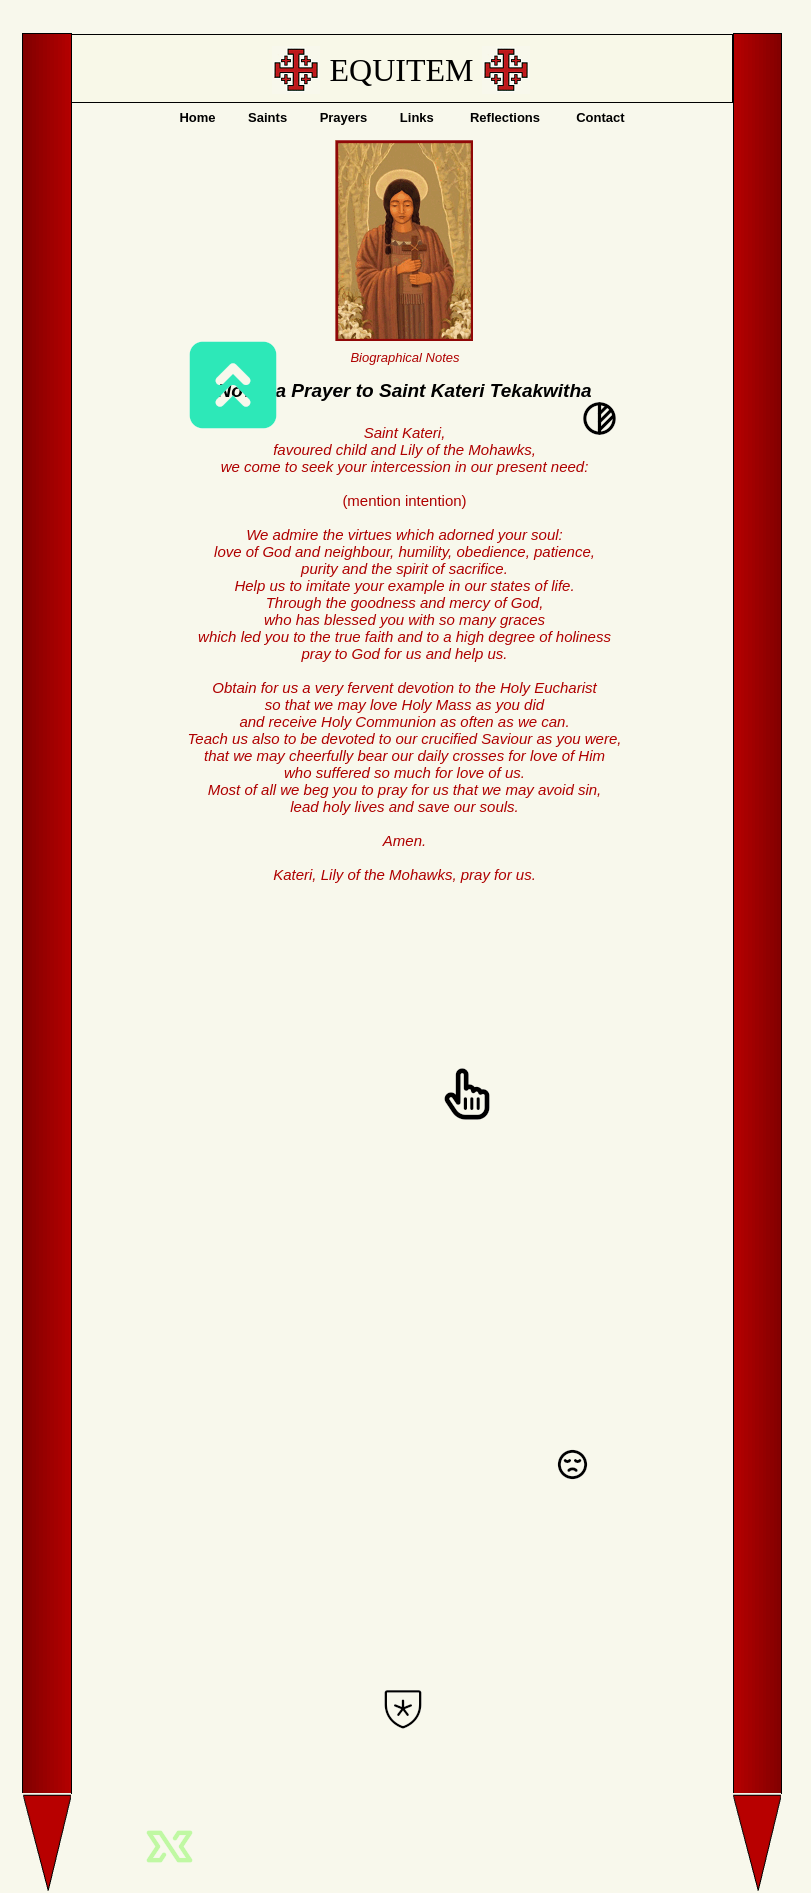 The height and width of the screenshot is (1893, 811). What do you see at coordinates (467, 1094) in the screenshot?
I see `tap or click to select` at bounding box center [467, 1094].